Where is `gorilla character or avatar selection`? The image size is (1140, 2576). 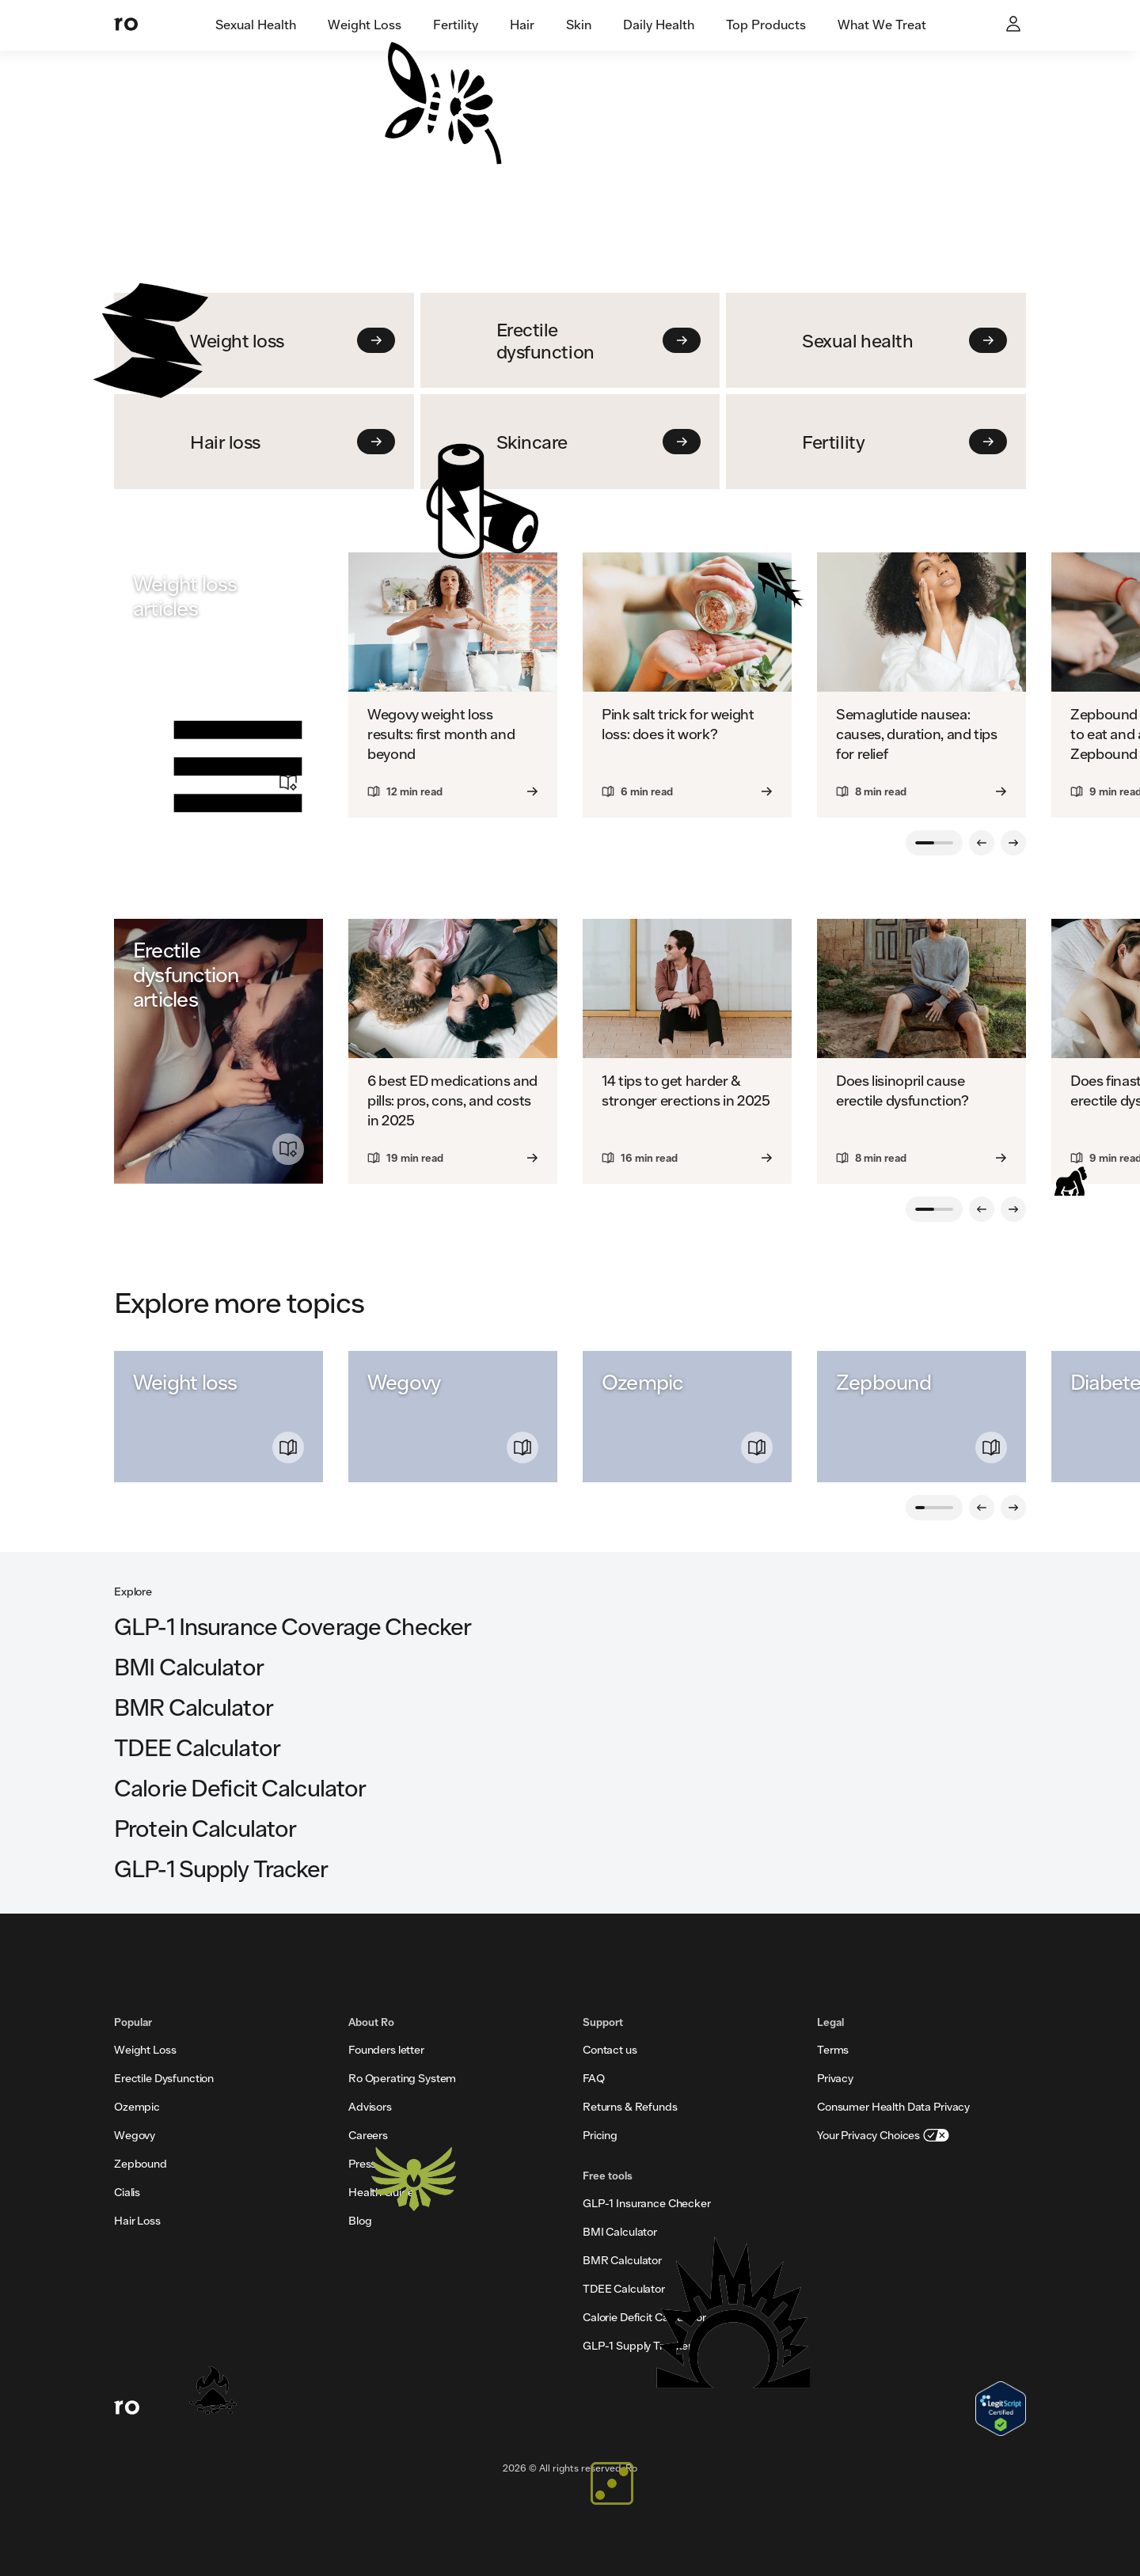 gorilla character or avatar selection is located at coordinates (1070, 1181).